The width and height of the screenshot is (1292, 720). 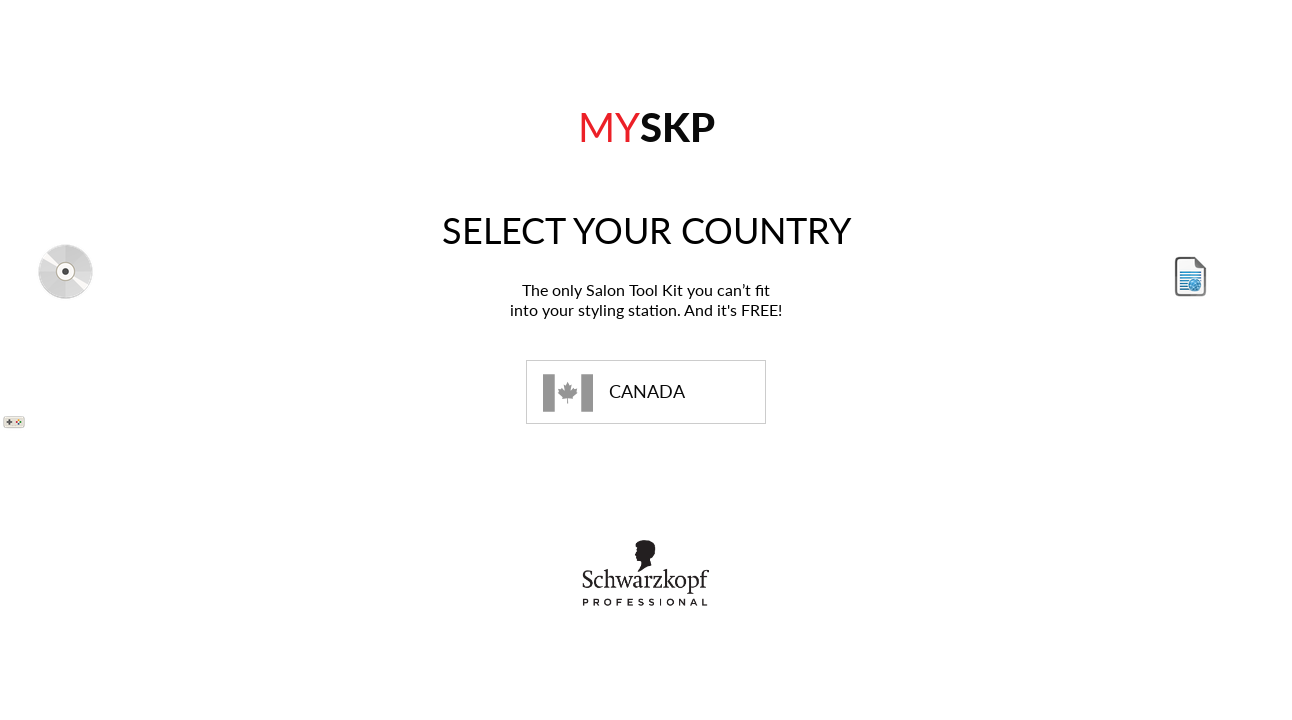 What do you see at coordinates (1190, 276) in the screenshot?
I see `a web document or HTML file created in LibreOffice` at bounding box center [1190, 276].